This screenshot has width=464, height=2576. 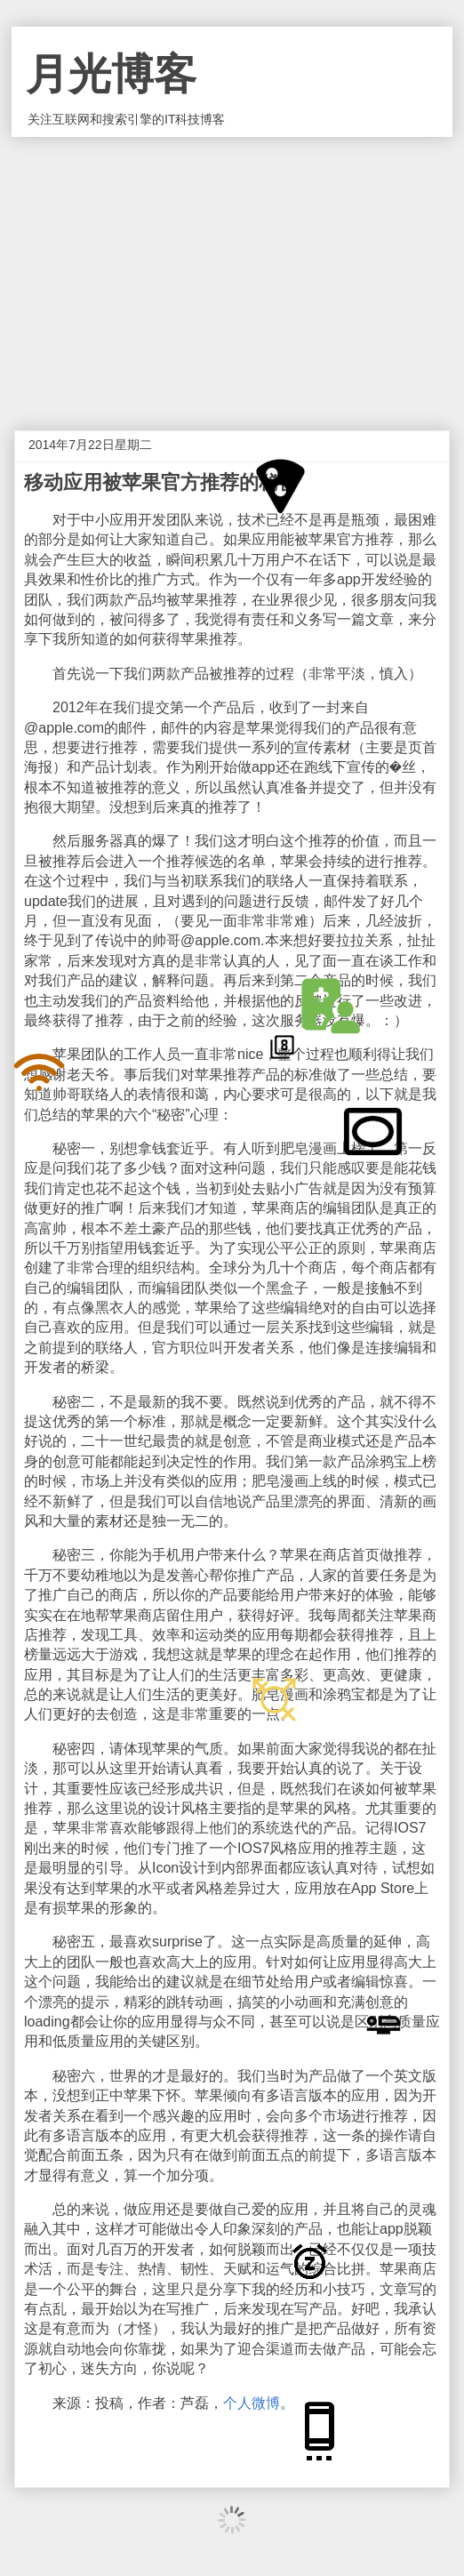 I want to click on snooze an alarm or reminder, so click(x=309, y=2261).